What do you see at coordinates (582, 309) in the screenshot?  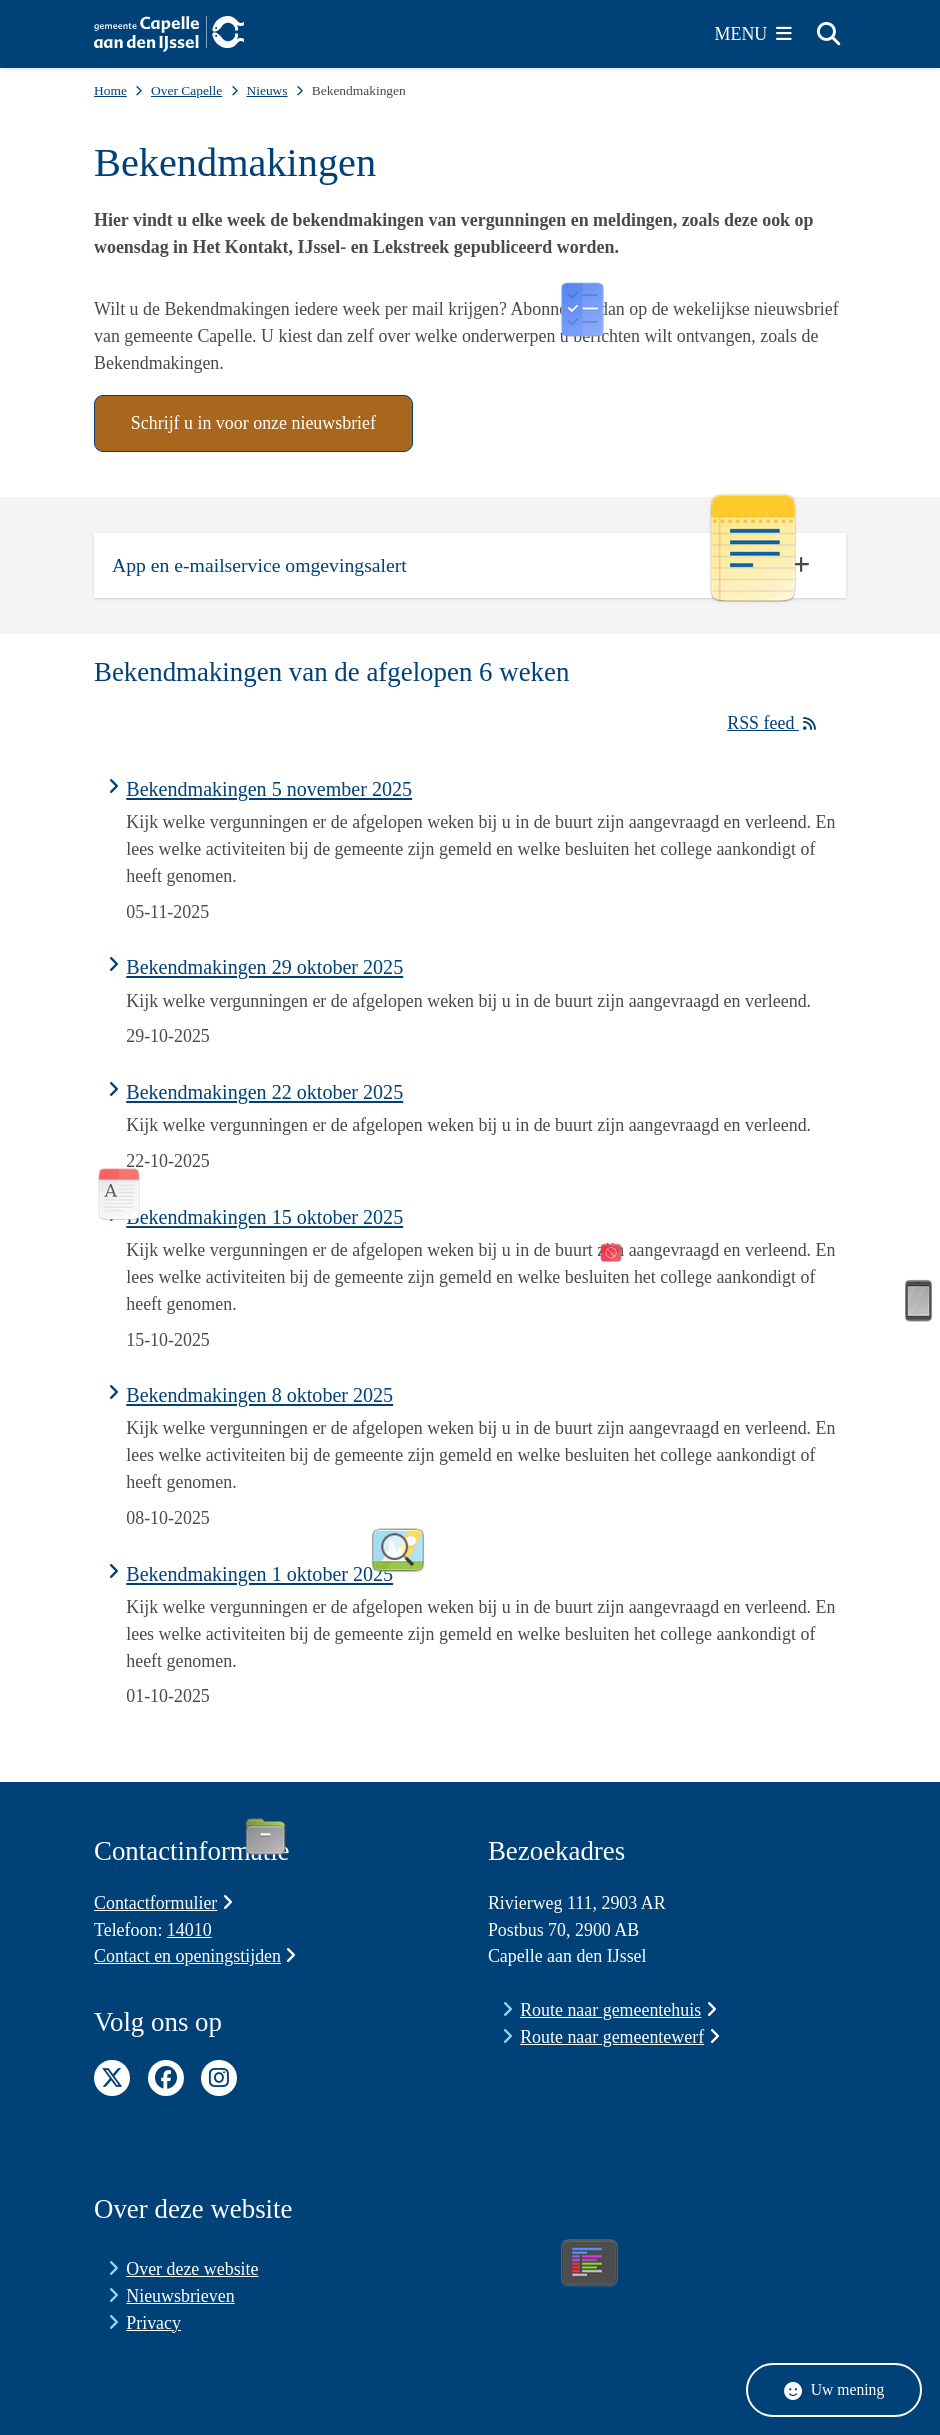 I see `open the to-do list app` at bounding box center [582, 309].